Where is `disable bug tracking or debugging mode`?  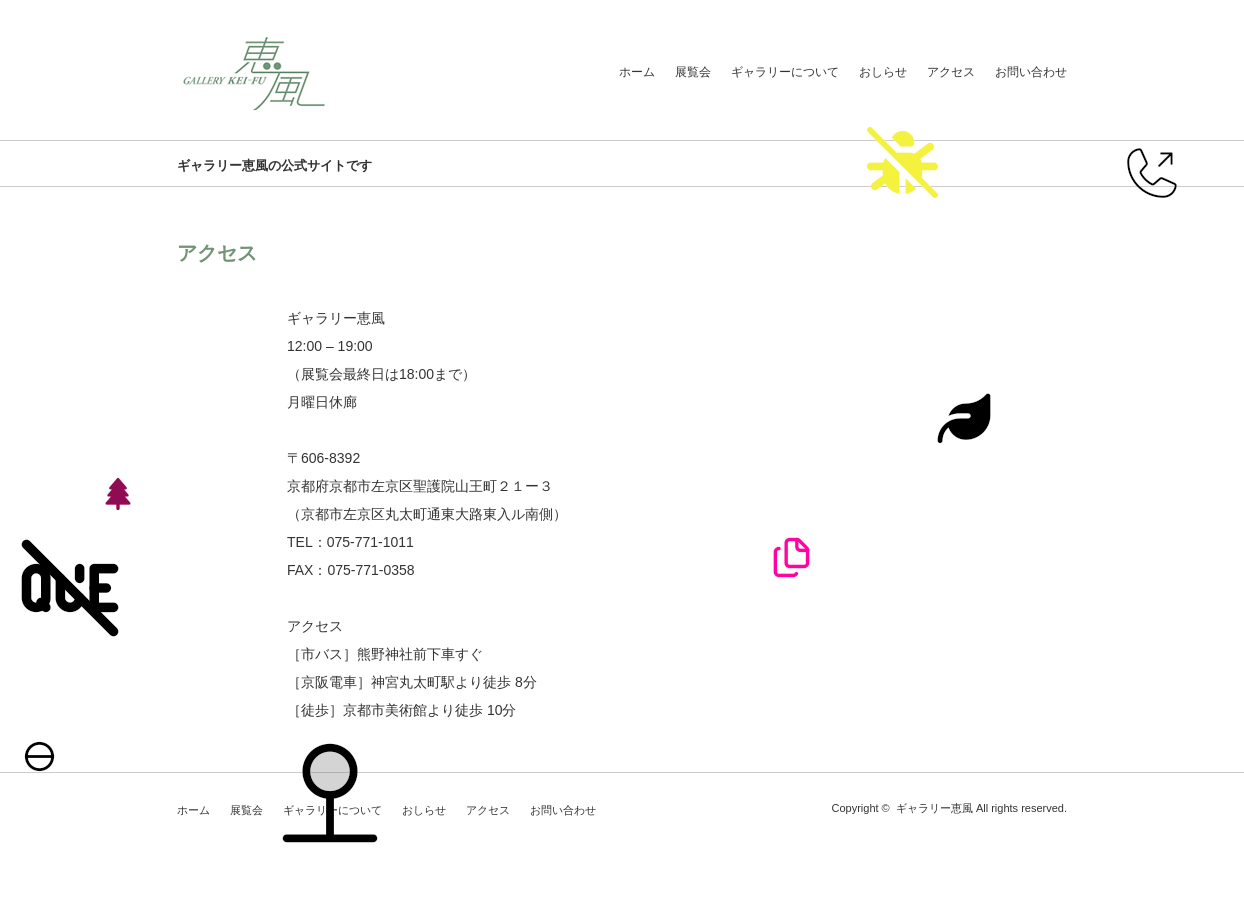
disable bug tracking or debugging mode is located at coordinates (902, 162).